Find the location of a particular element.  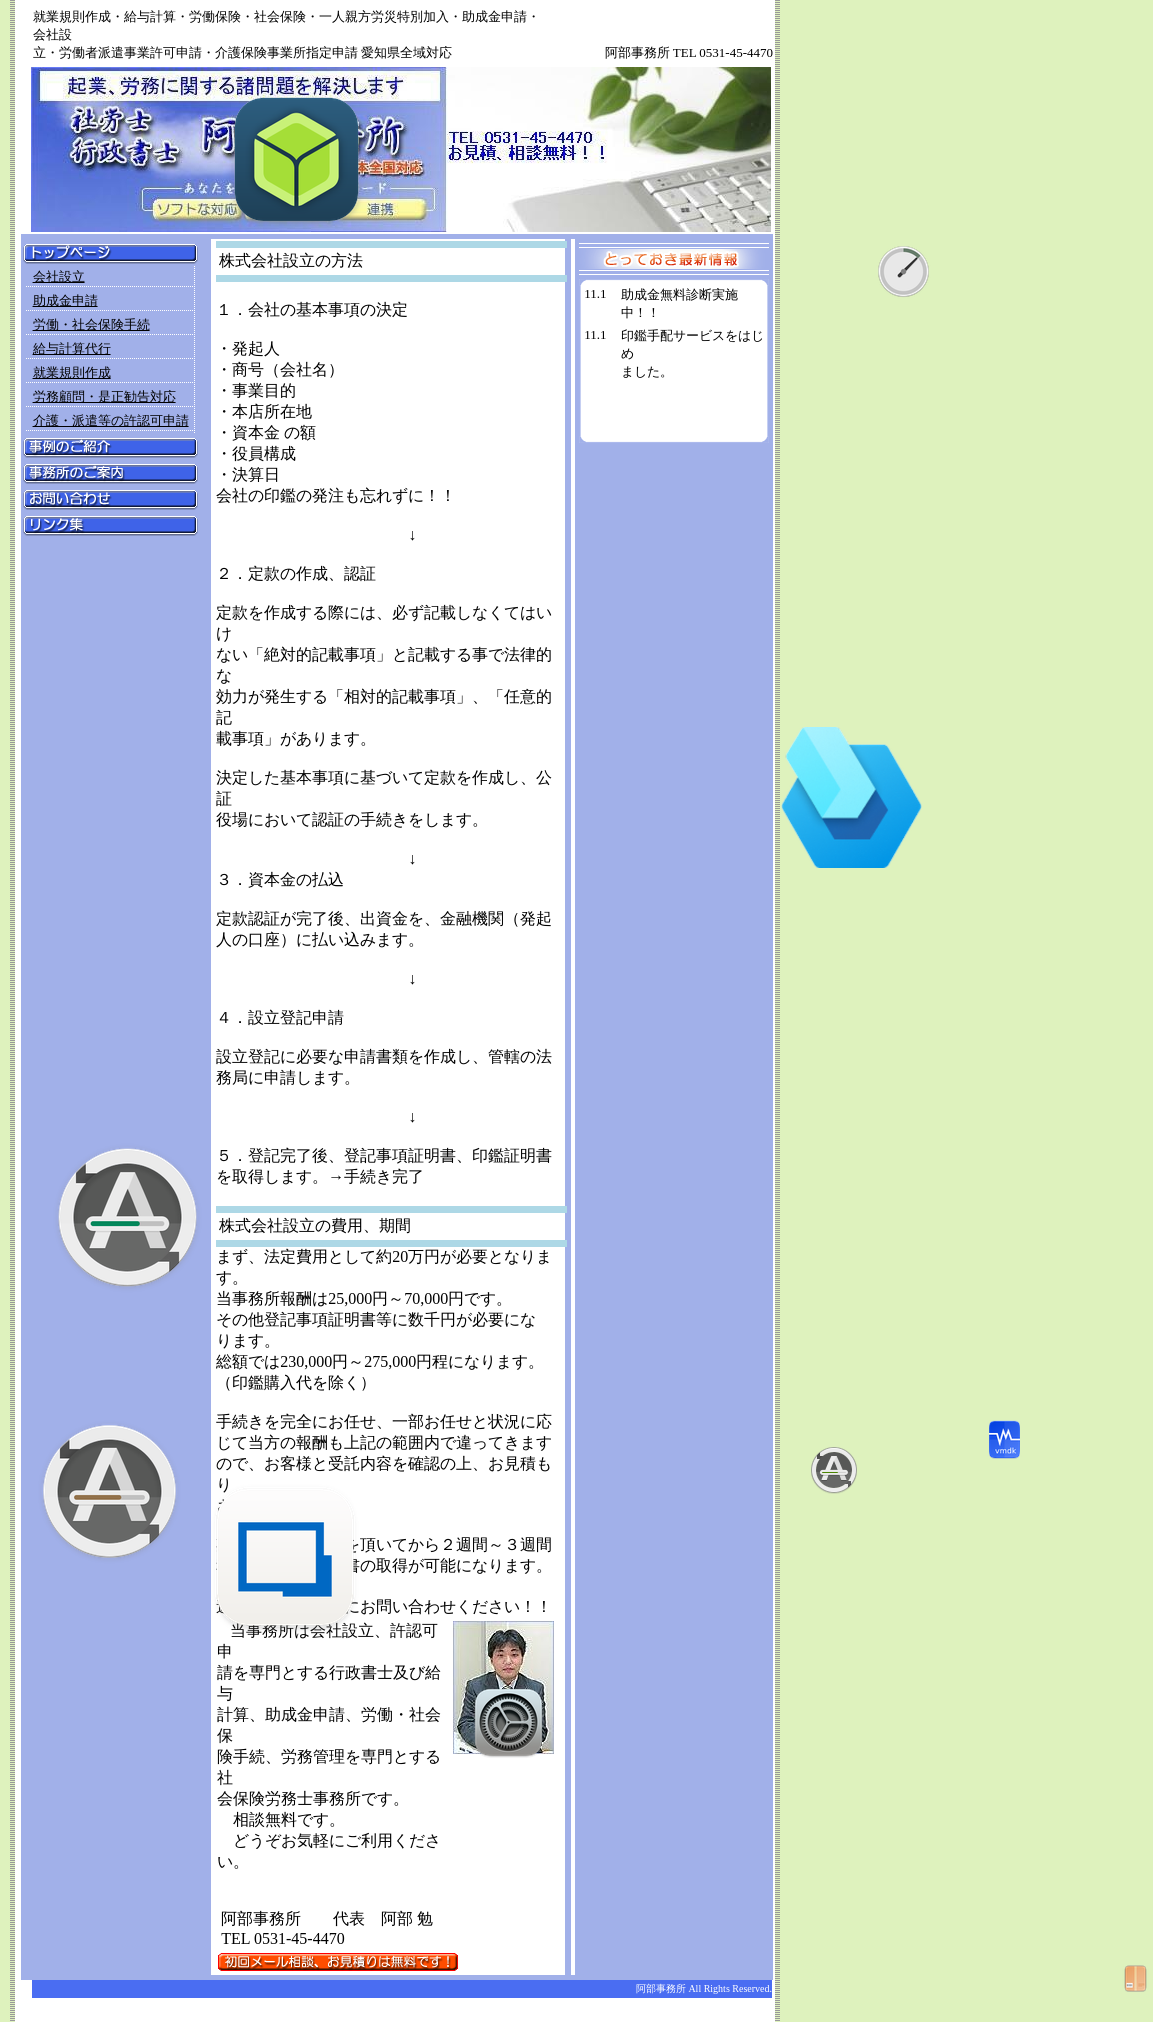

a VirtualBox virtual machine disk file is located at coordinates (1004, 1439).